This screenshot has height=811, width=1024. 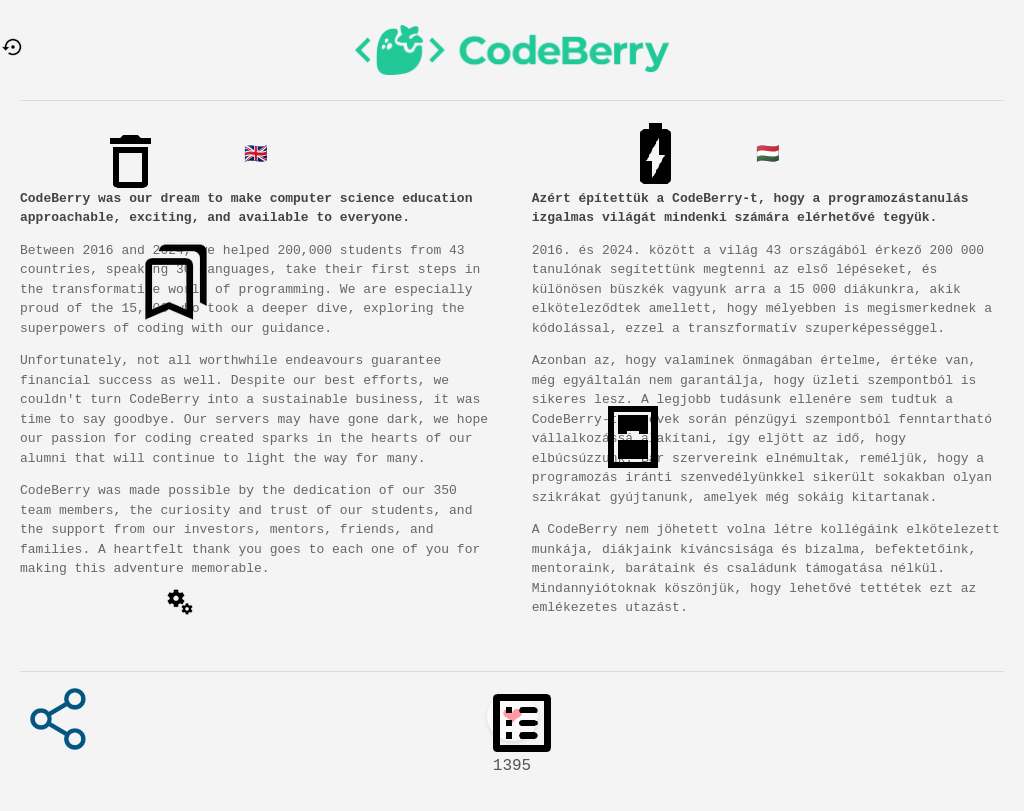 I want to click on window sensor status for smart home, so click(x=633, y=437).